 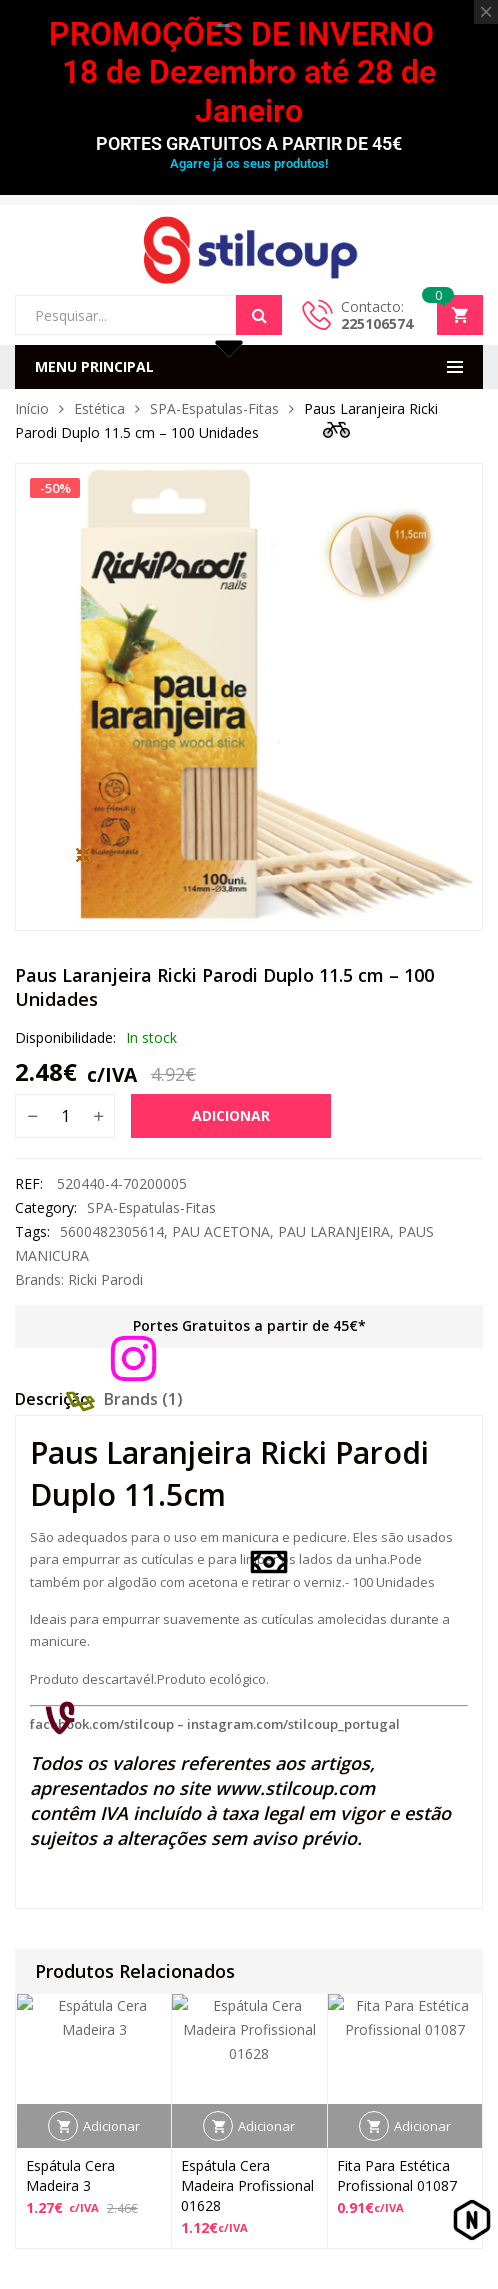 I want to click on view account balance or funds, so click(x=269, y=1562).